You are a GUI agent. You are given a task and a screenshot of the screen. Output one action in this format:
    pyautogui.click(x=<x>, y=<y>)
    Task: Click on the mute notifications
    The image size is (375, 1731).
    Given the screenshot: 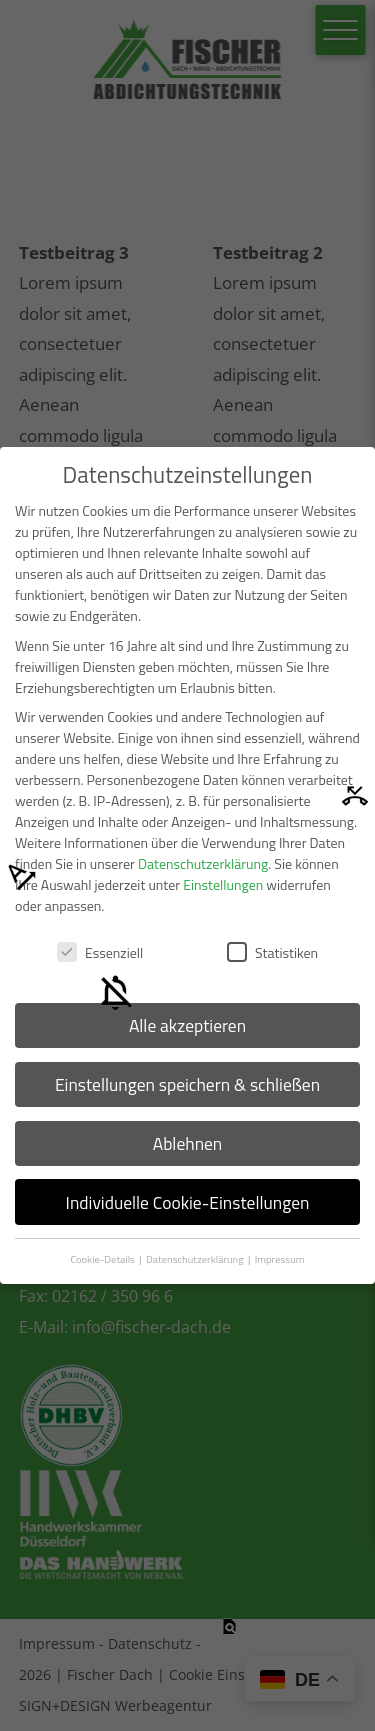 What is the action you would take?
    pyautogui.click(x=115, y=992)
    